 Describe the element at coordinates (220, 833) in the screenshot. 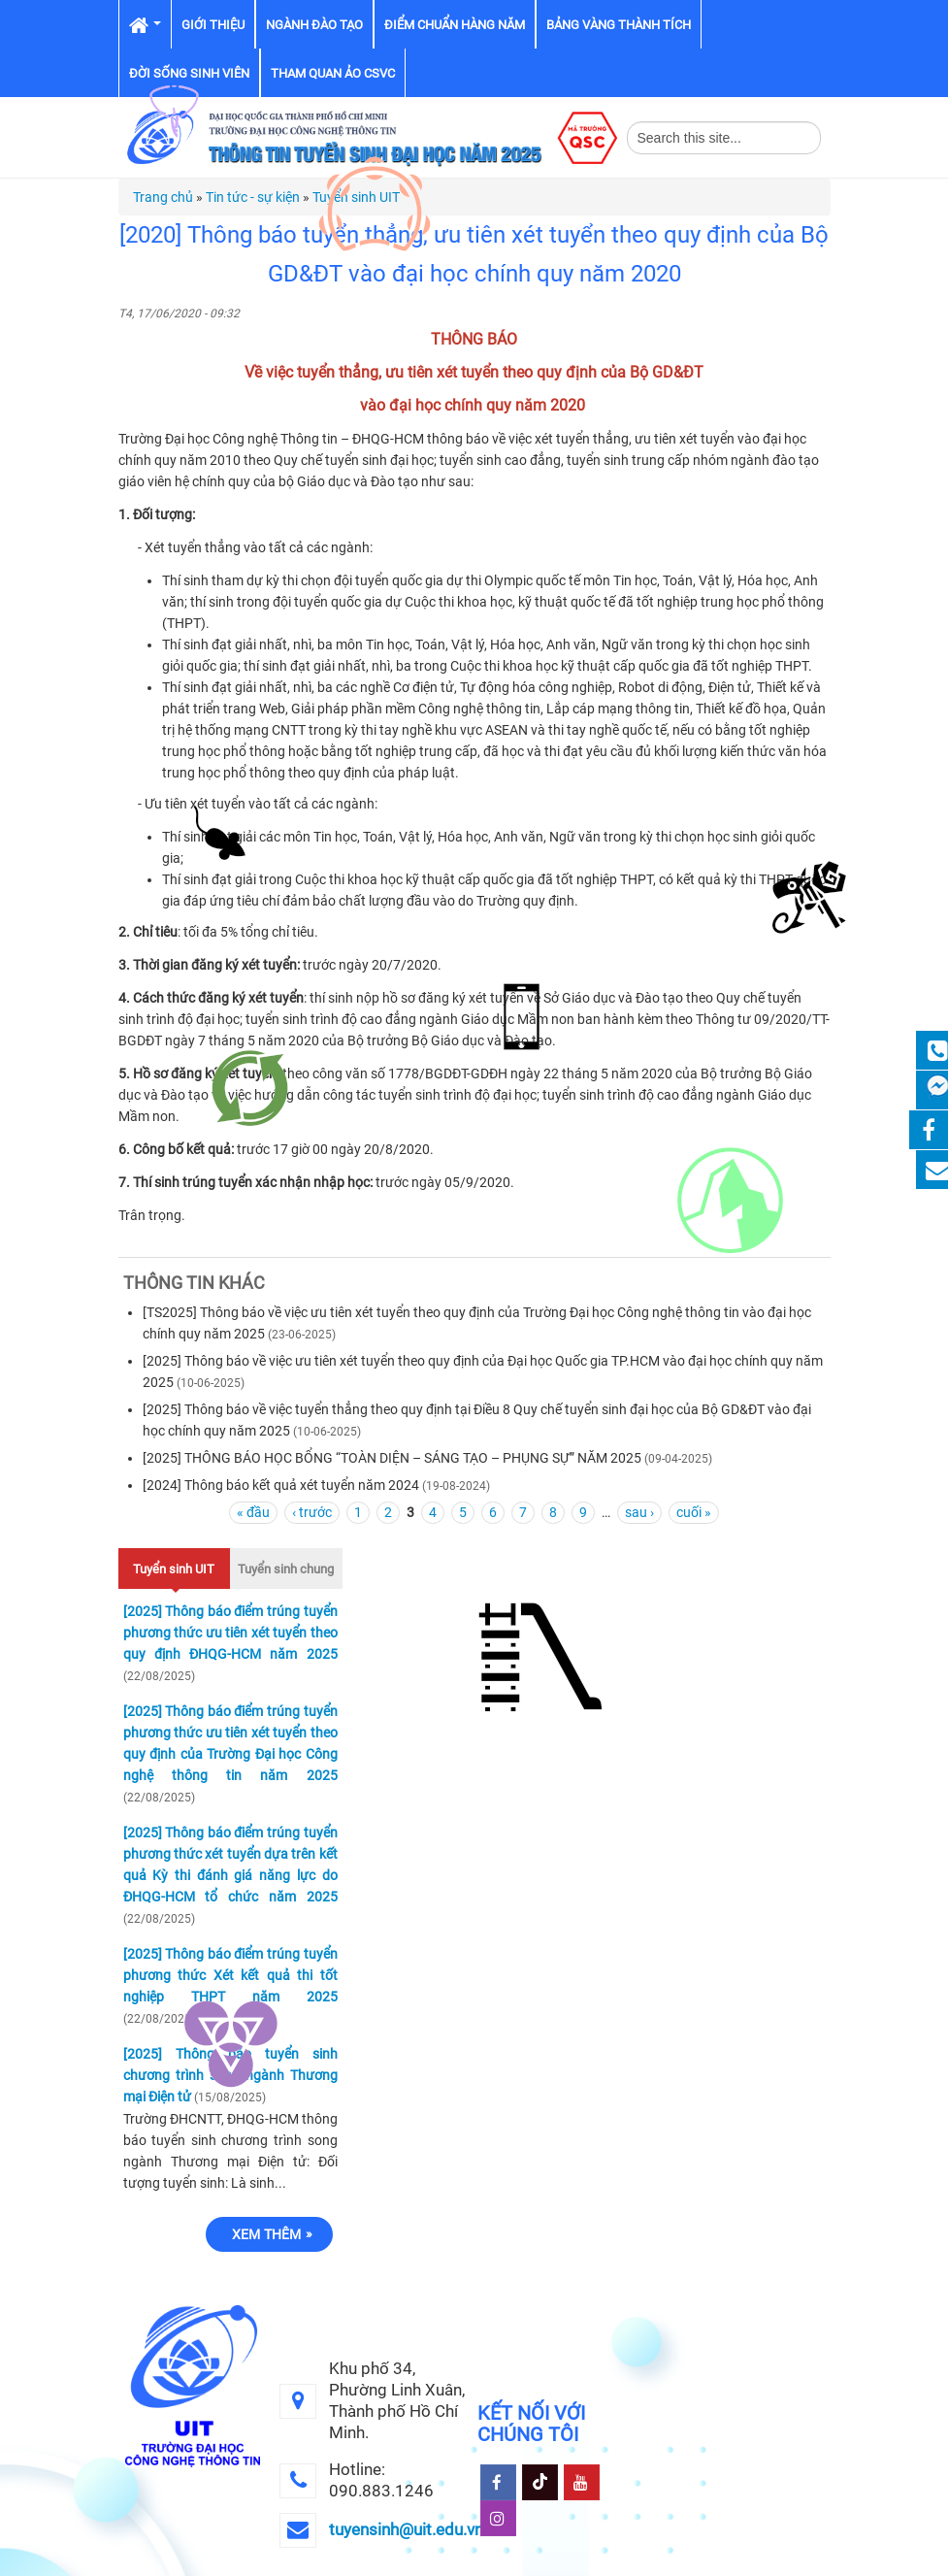

I see `select mouse character or pet` at that location.